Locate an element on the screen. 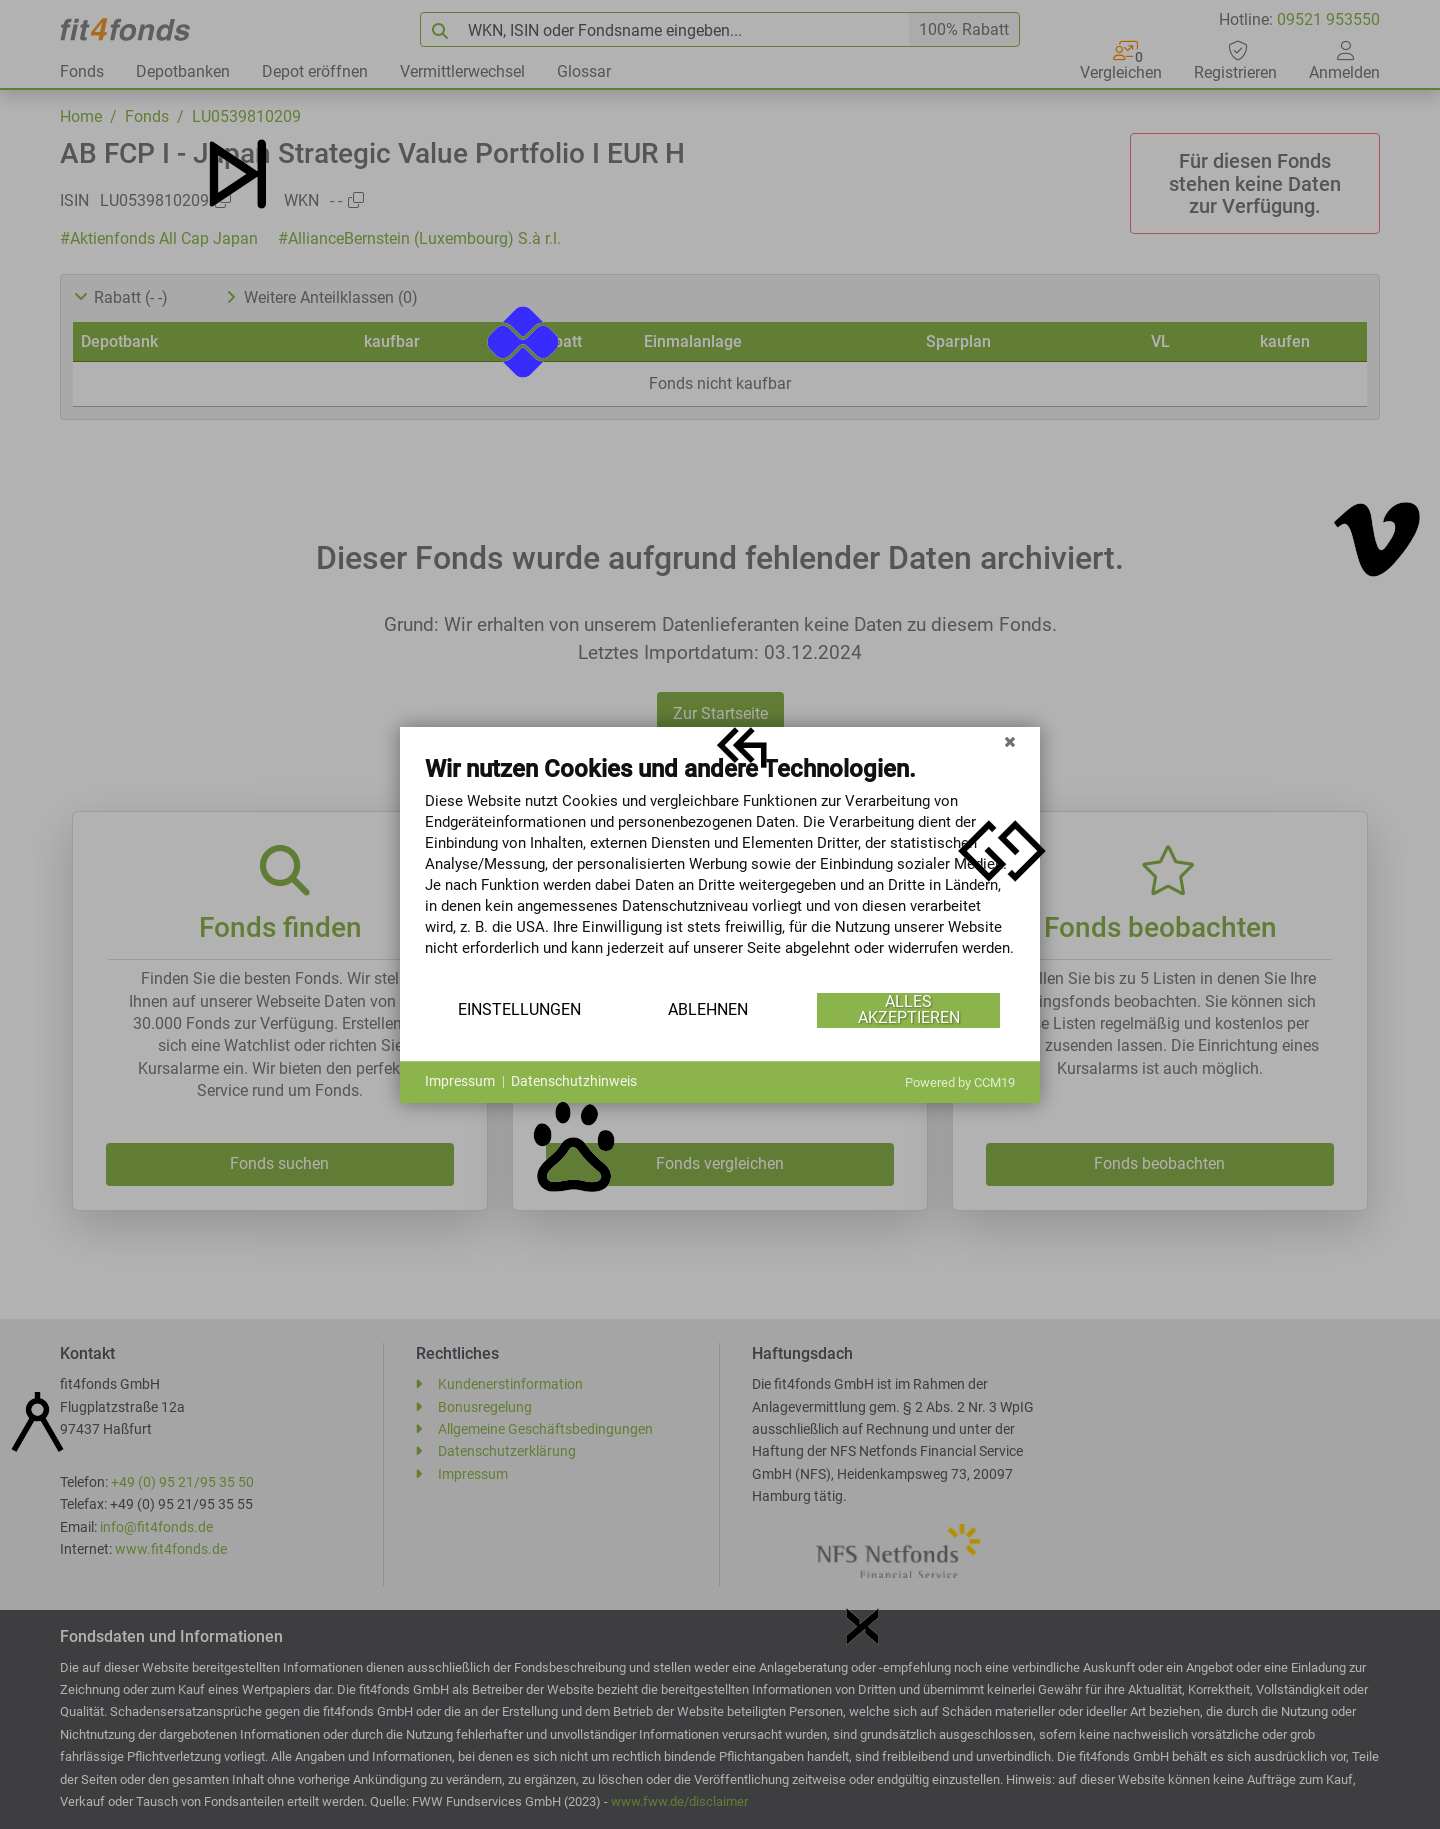 The image size is (1440, 1829). gg gaming platform logo is located at coordinates (1002, 851).